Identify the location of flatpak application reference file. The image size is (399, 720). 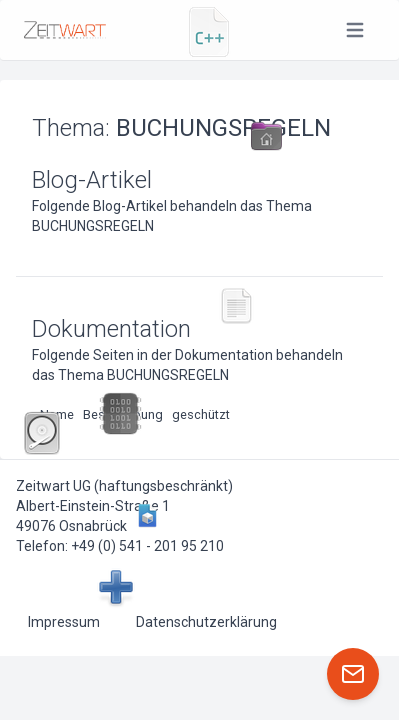
(147, 515).